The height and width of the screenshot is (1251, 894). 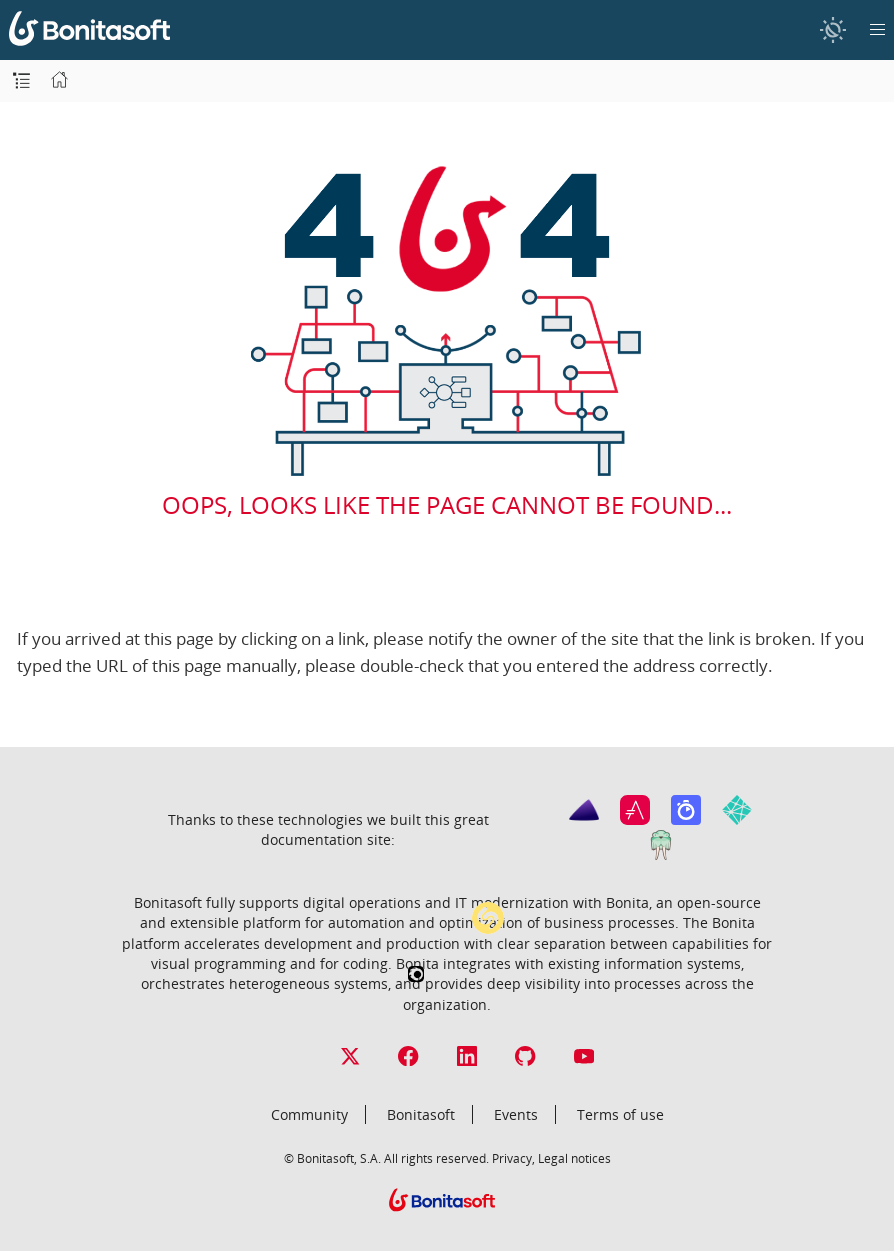 I want to click on corona renderer application logo, so click(x=416, y=974).